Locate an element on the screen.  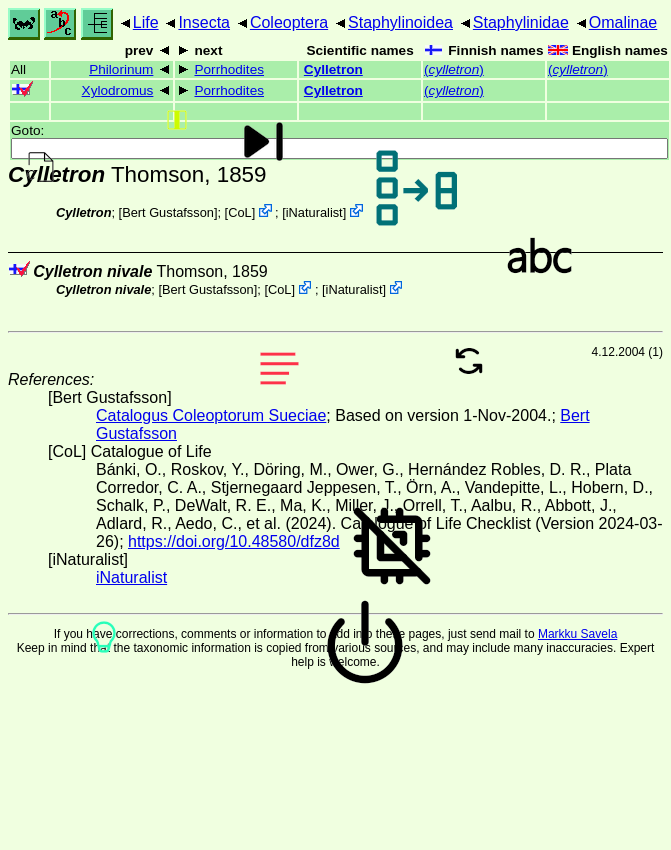
open a C programming language file is located at coordinates (41, 167).